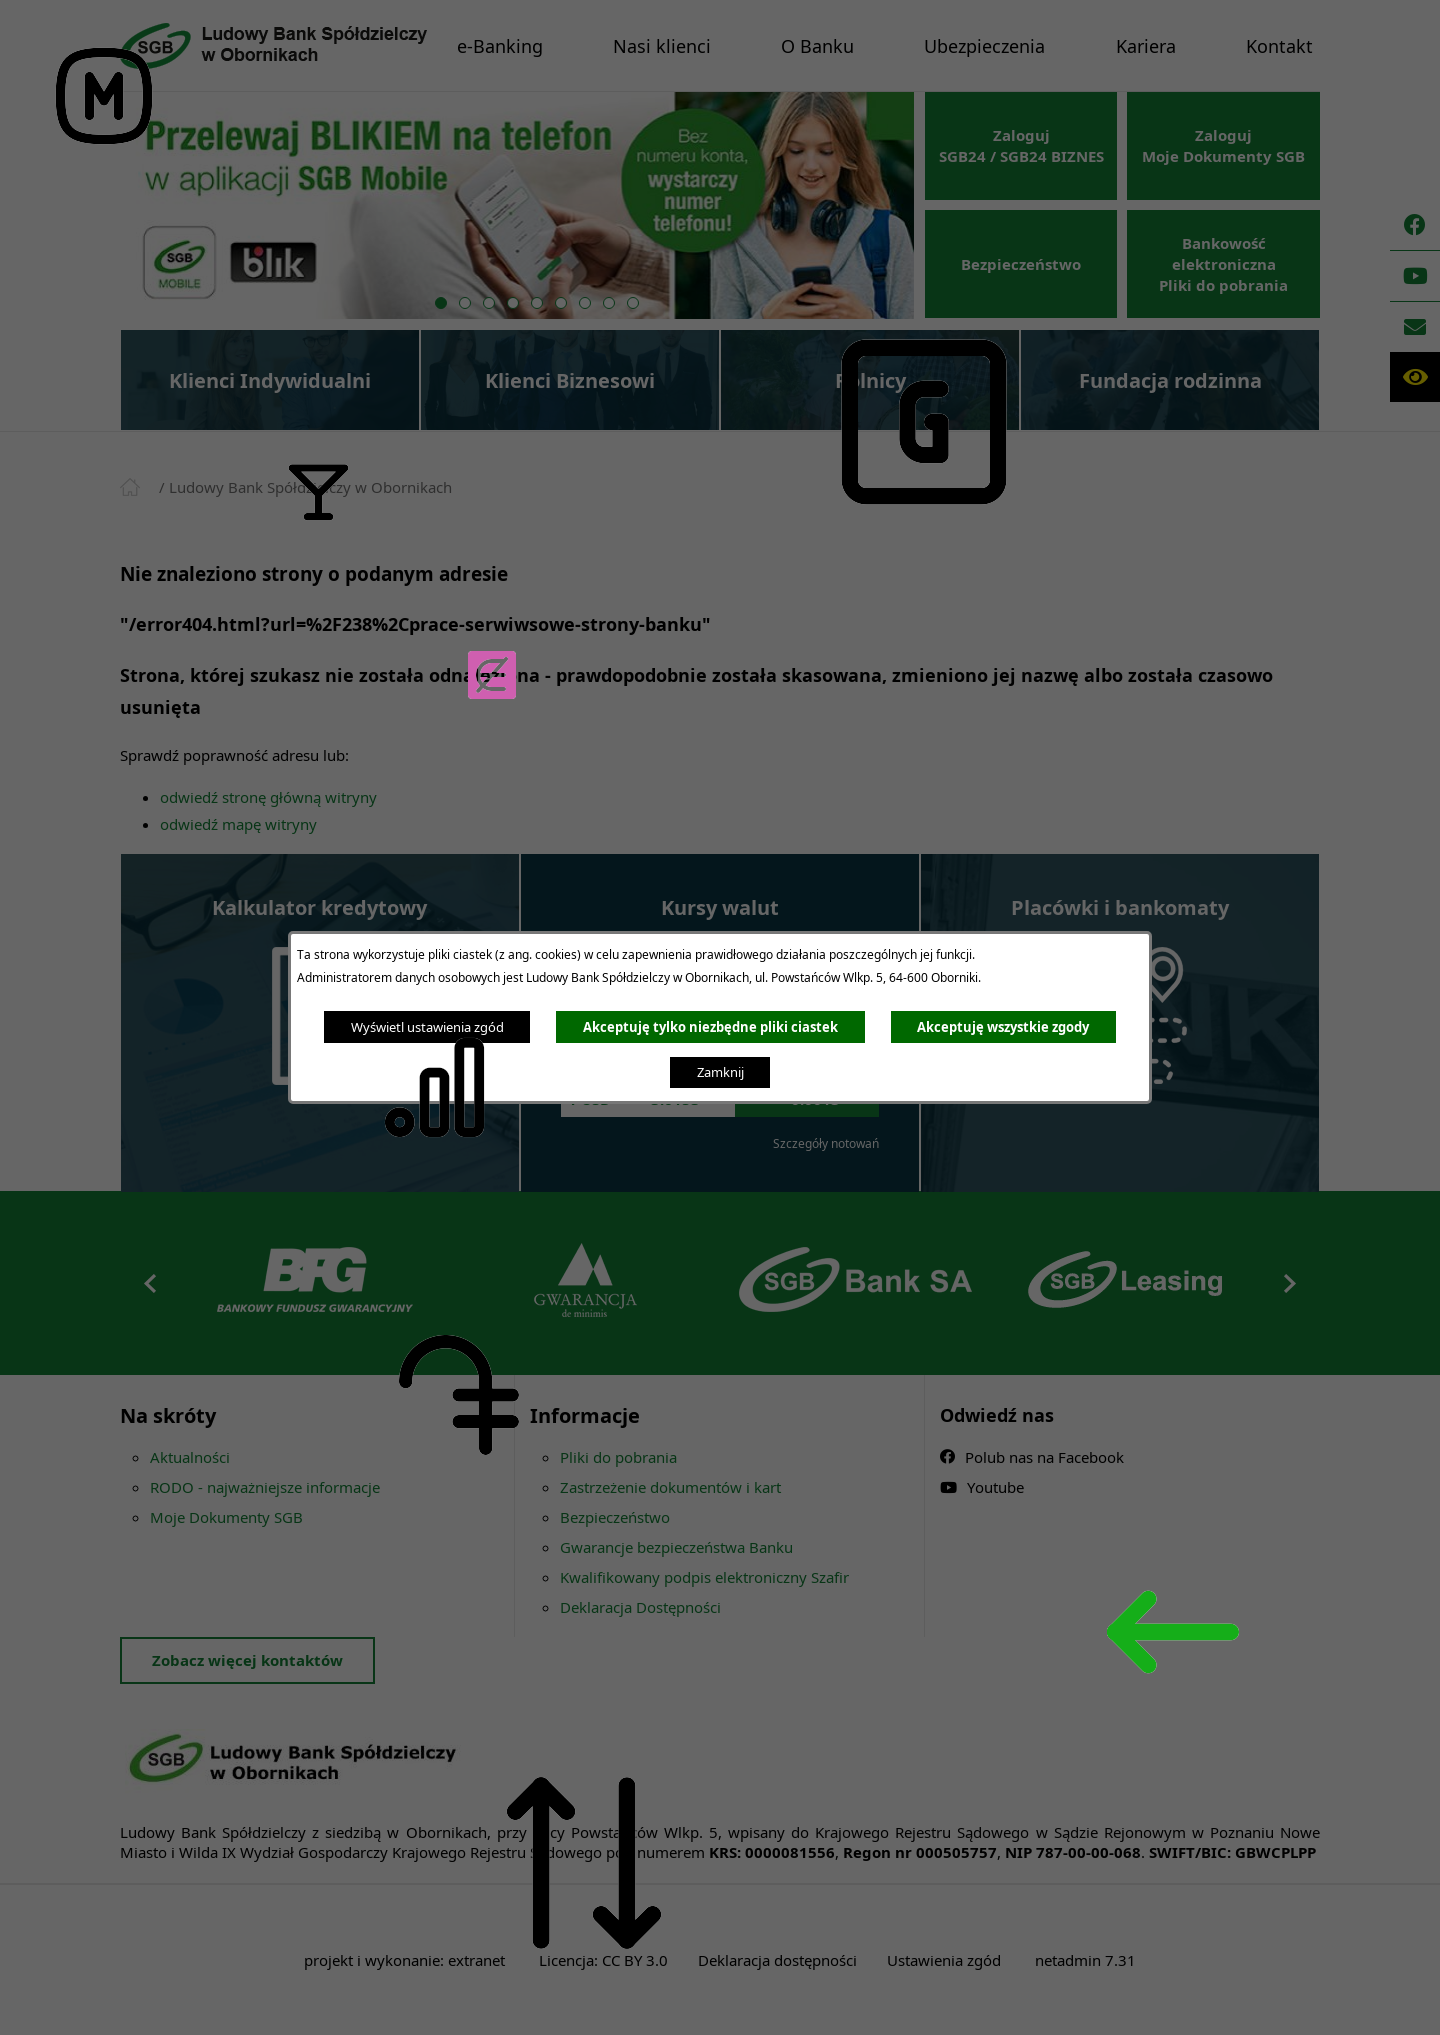 The image size is (1440, 2035). Describe the element at coordinates (584, 1863) in the screenshot. I see `sort items in ascending or descending order` at that location.